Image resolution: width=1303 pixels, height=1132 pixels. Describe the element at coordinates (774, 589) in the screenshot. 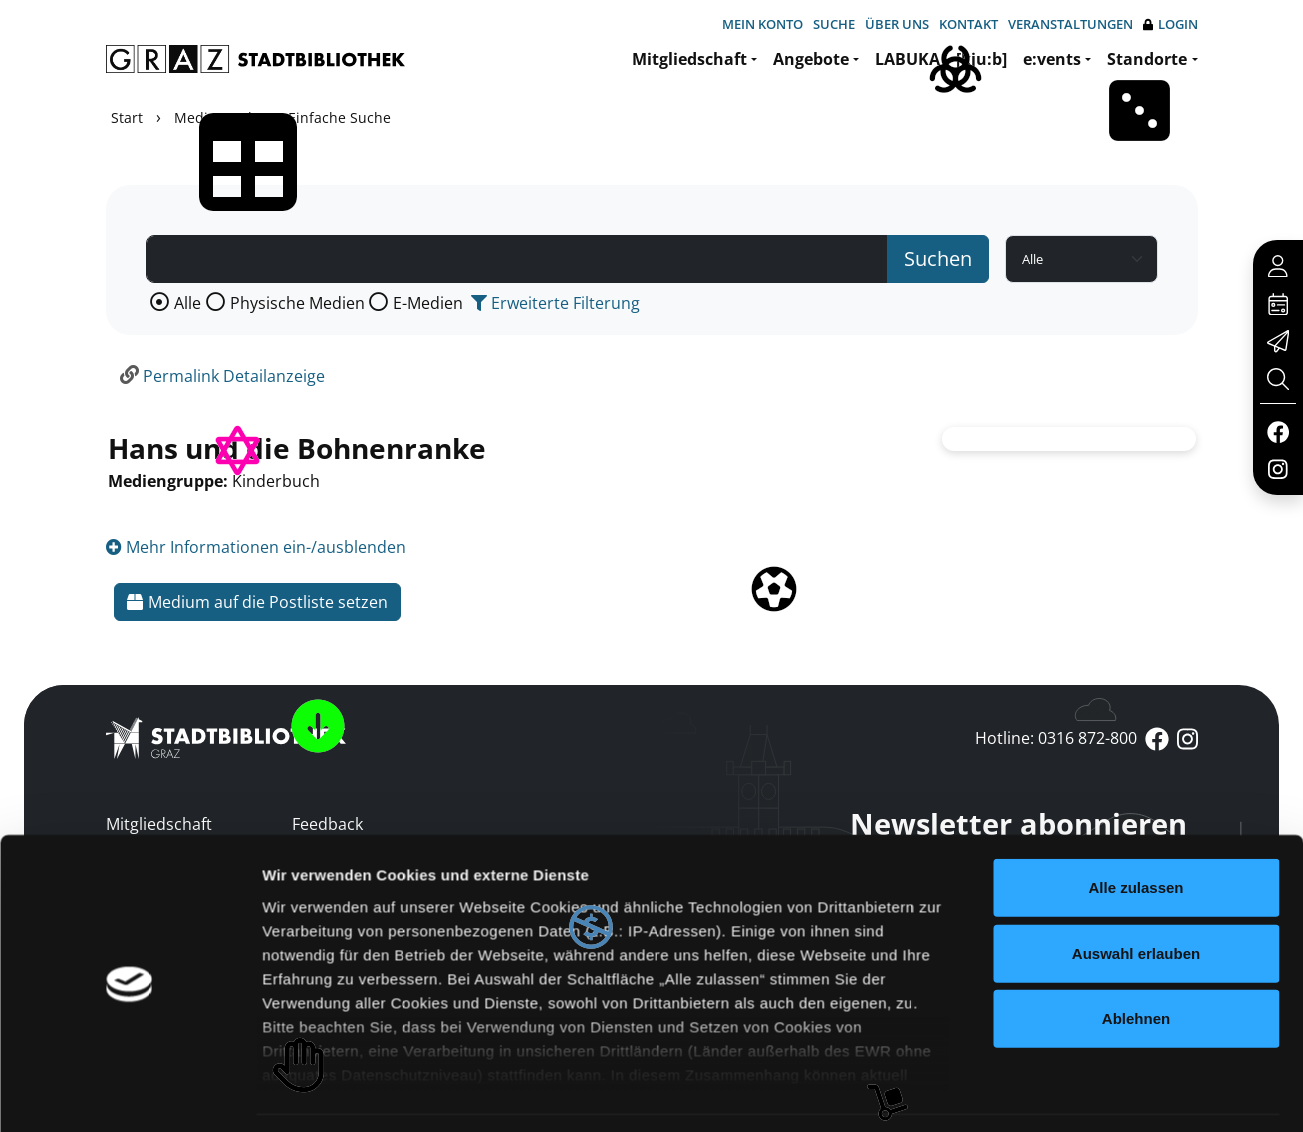

I see `access sports or football-related content` at that location.